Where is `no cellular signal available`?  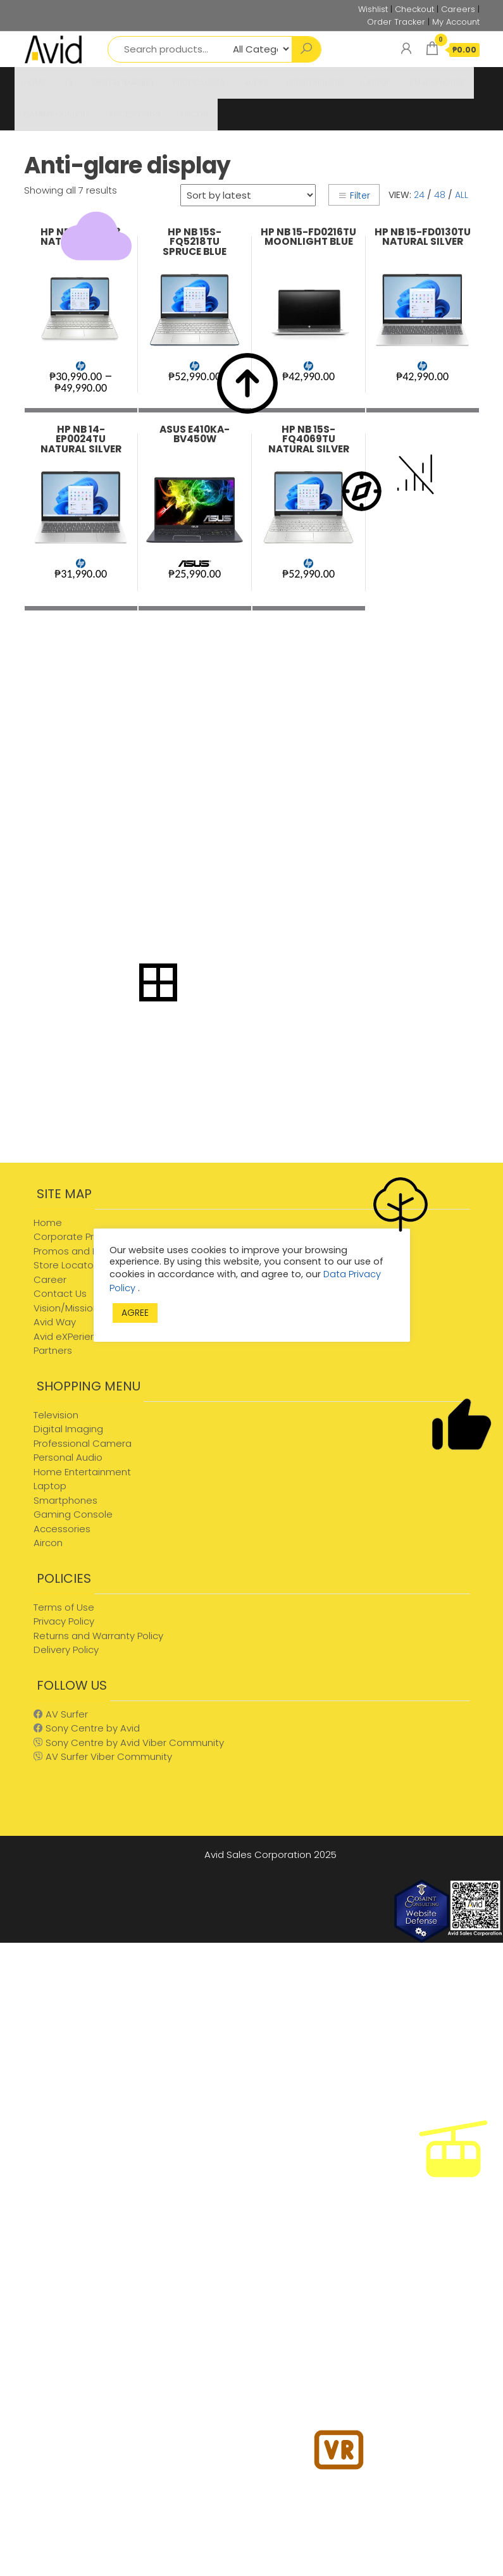
no cellular signal available is located at coordinates (416, 475).